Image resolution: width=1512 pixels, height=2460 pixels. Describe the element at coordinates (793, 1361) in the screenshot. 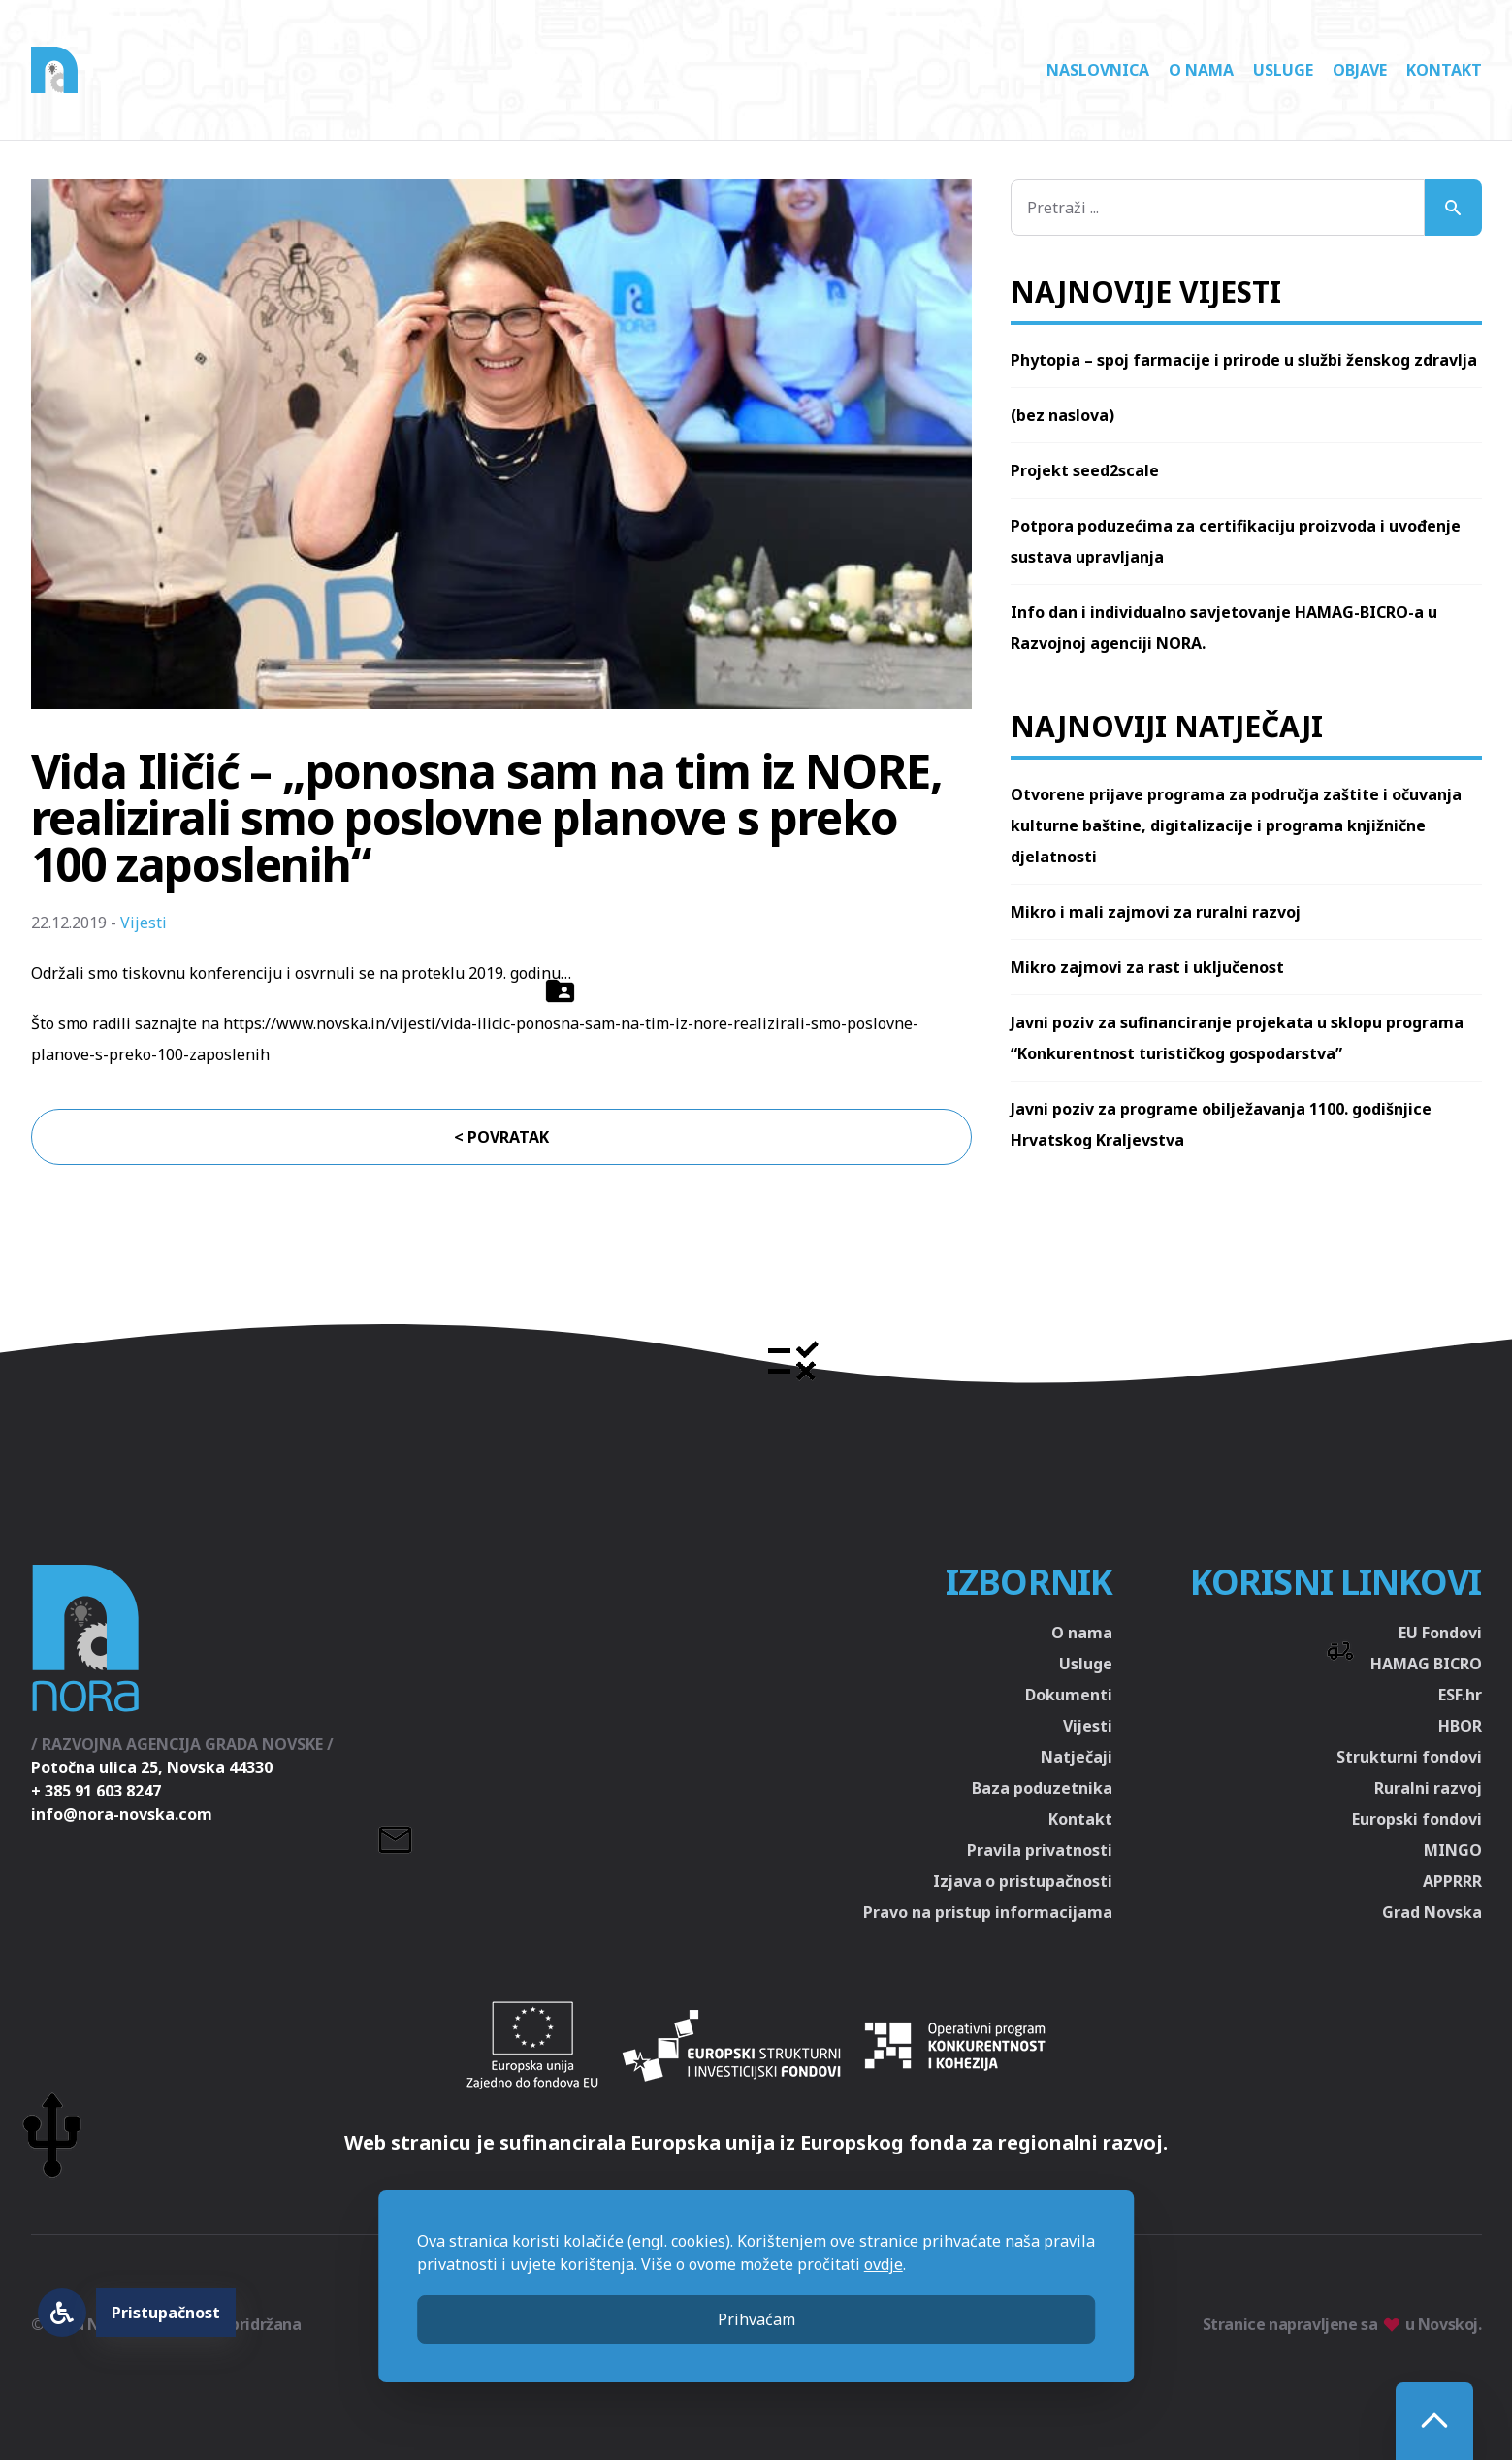

I see `view validation rules or criteria` at that location.